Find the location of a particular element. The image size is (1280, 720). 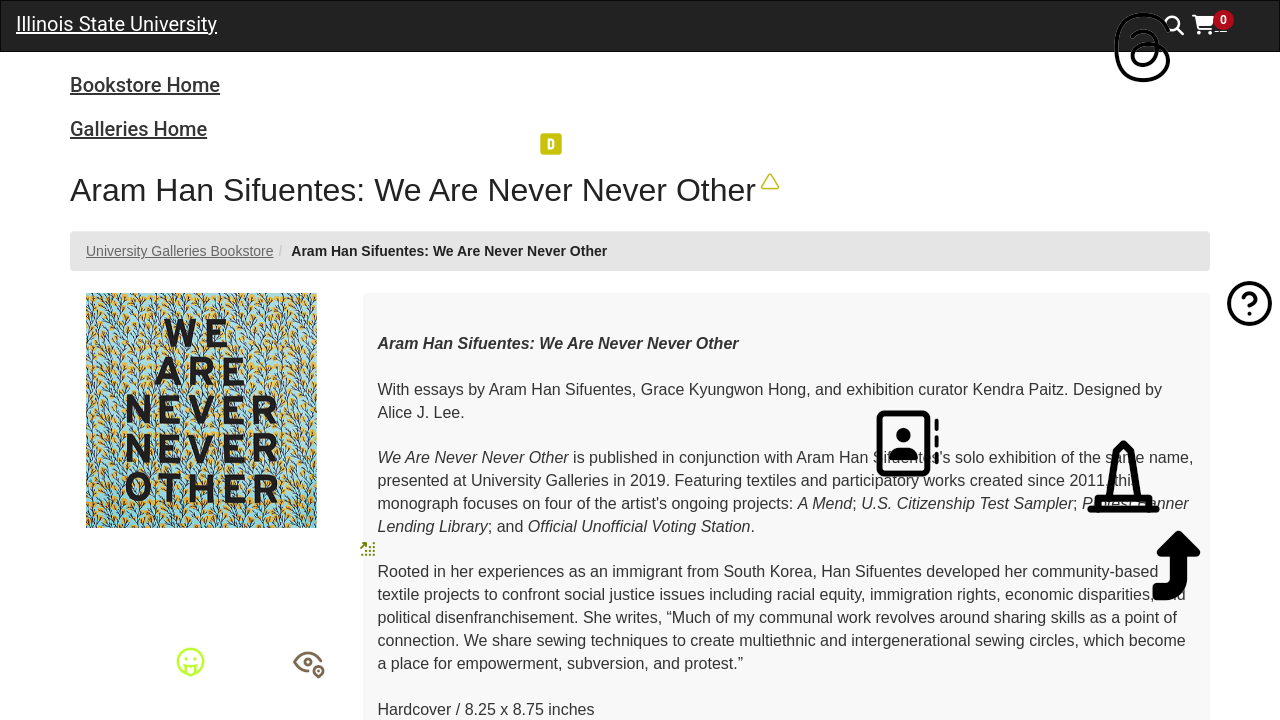

insert playful or silly emoji in message is located at coordinates (190, 661).